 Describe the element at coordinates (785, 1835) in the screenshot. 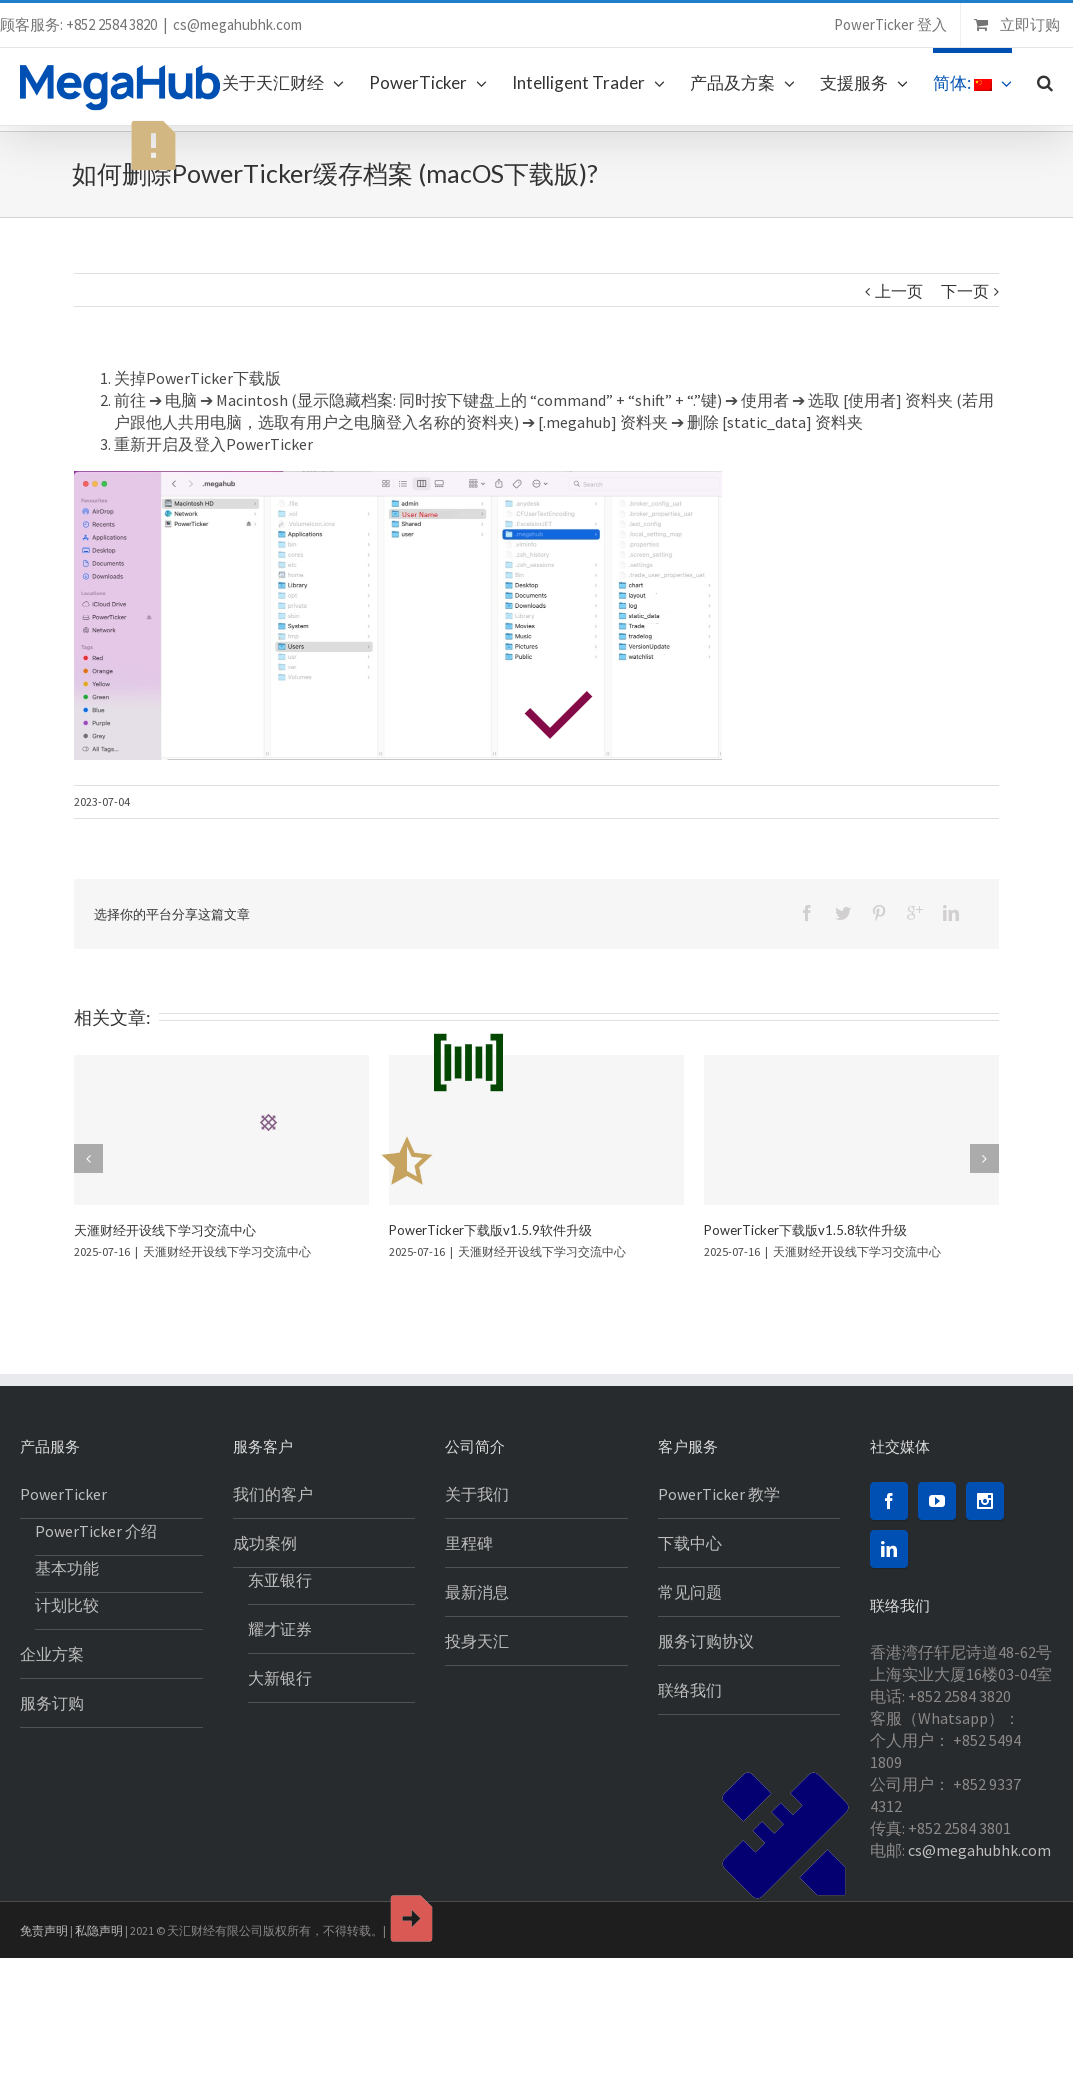

I see `access design tools` at that location.